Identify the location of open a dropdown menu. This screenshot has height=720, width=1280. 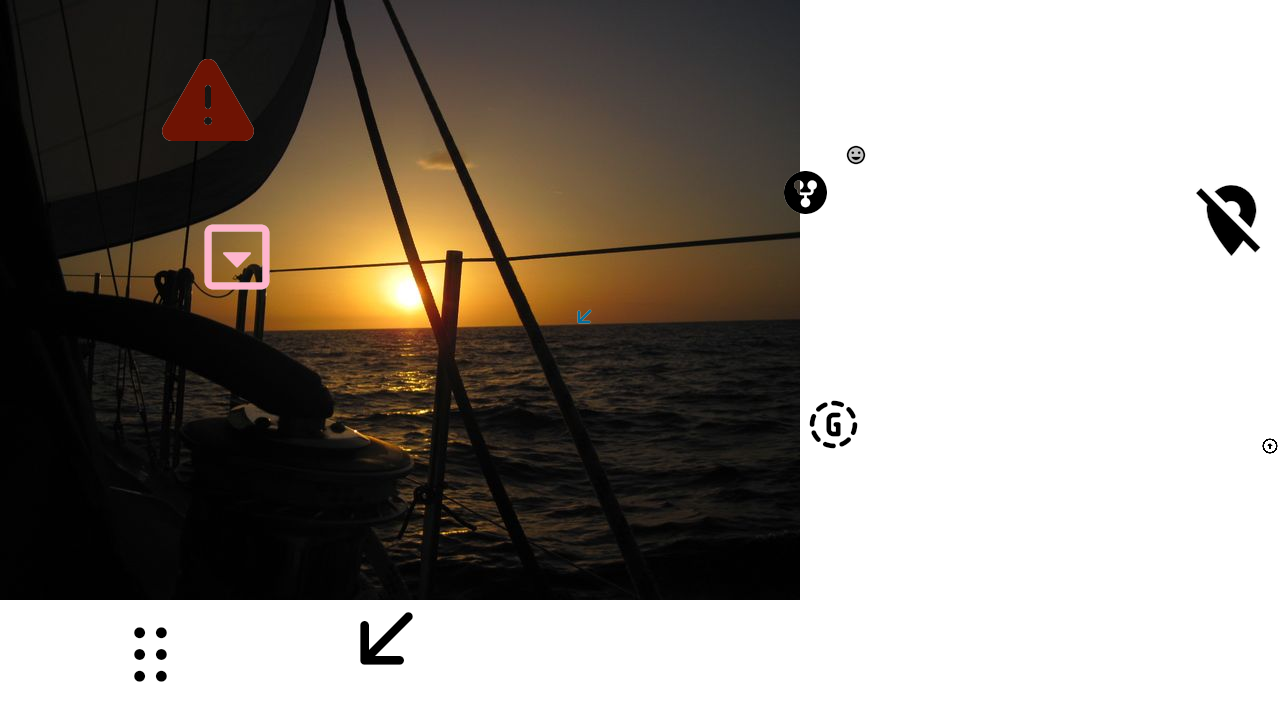
(237, 257).